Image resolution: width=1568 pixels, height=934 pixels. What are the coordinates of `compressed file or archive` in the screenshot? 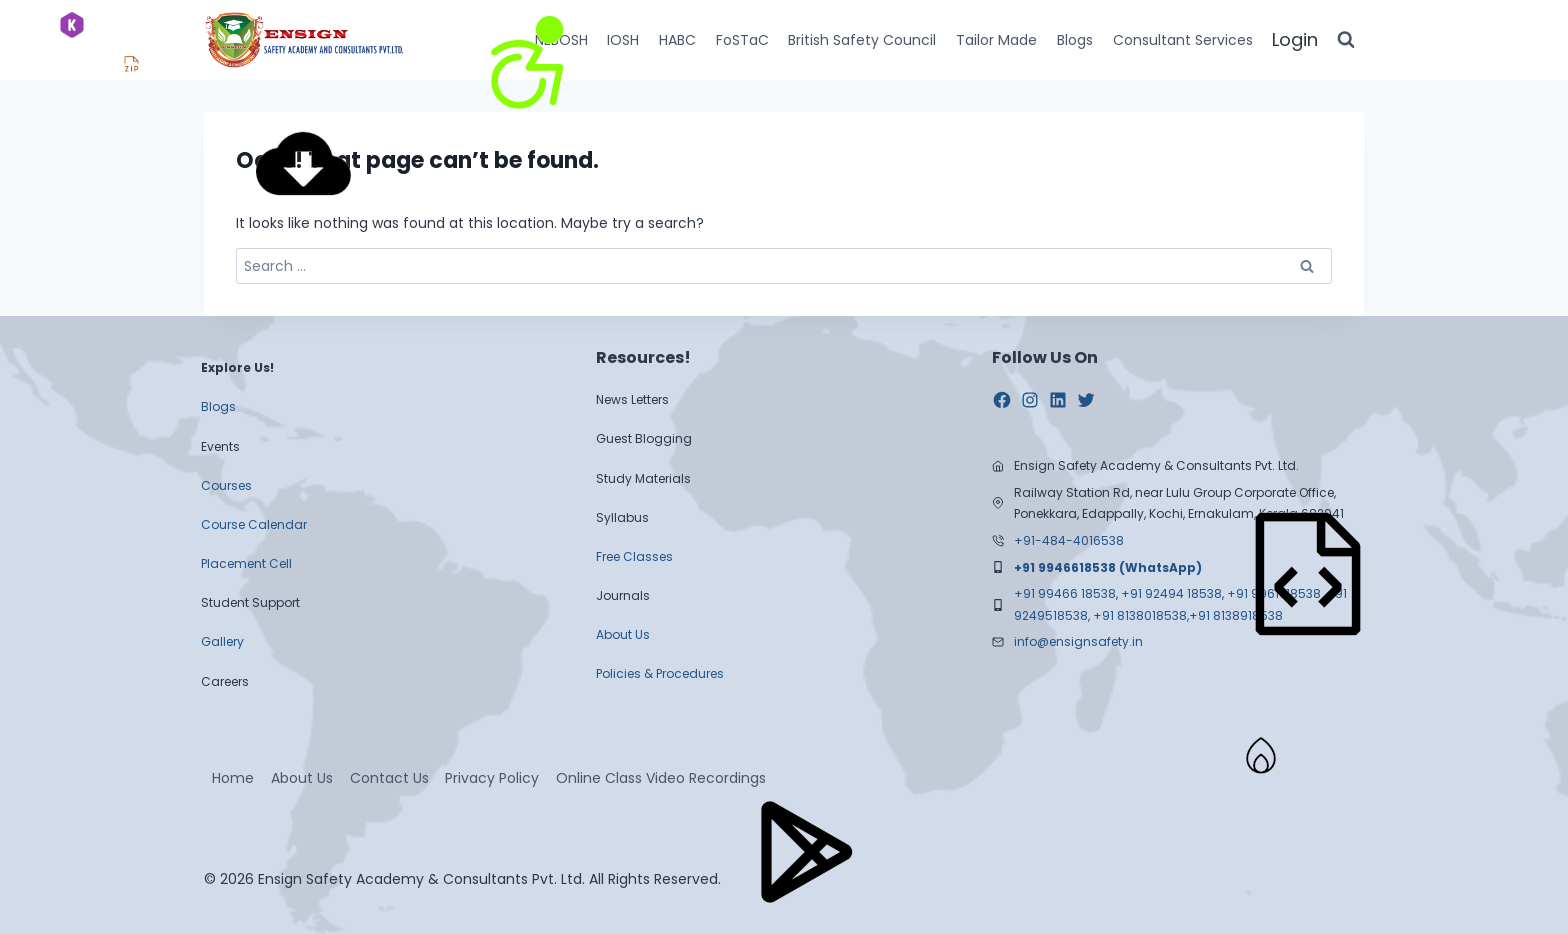 It's located at (131, 64).